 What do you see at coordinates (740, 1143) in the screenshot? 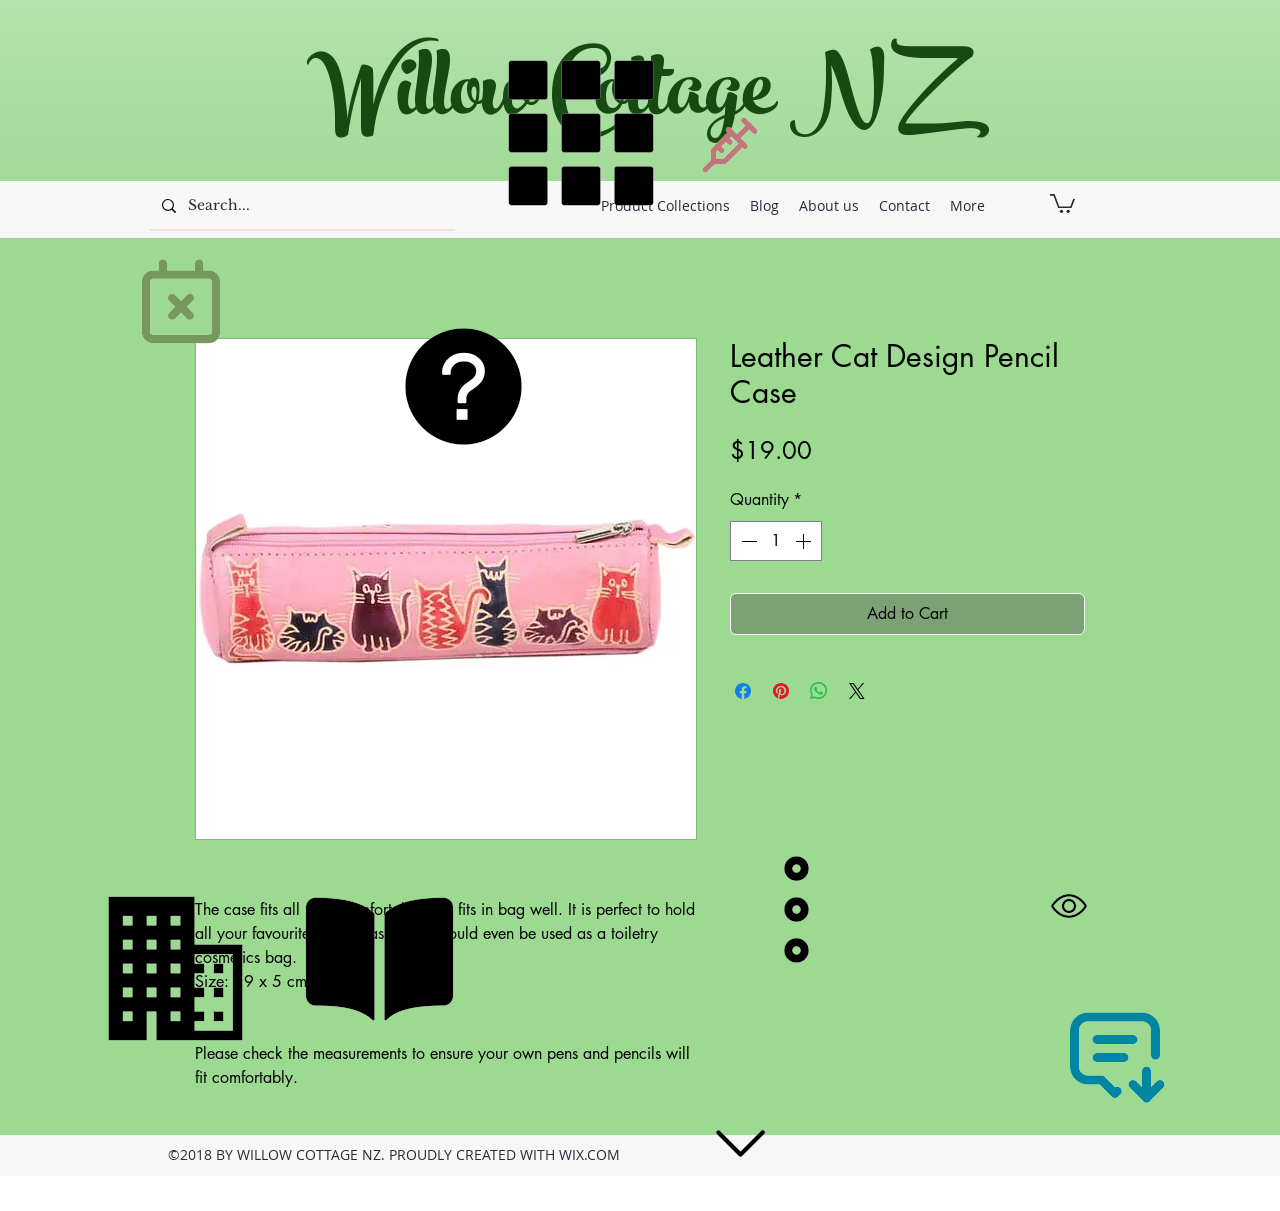
I see `expand a dropdown menu or section` at bounding box center [740, 1143].